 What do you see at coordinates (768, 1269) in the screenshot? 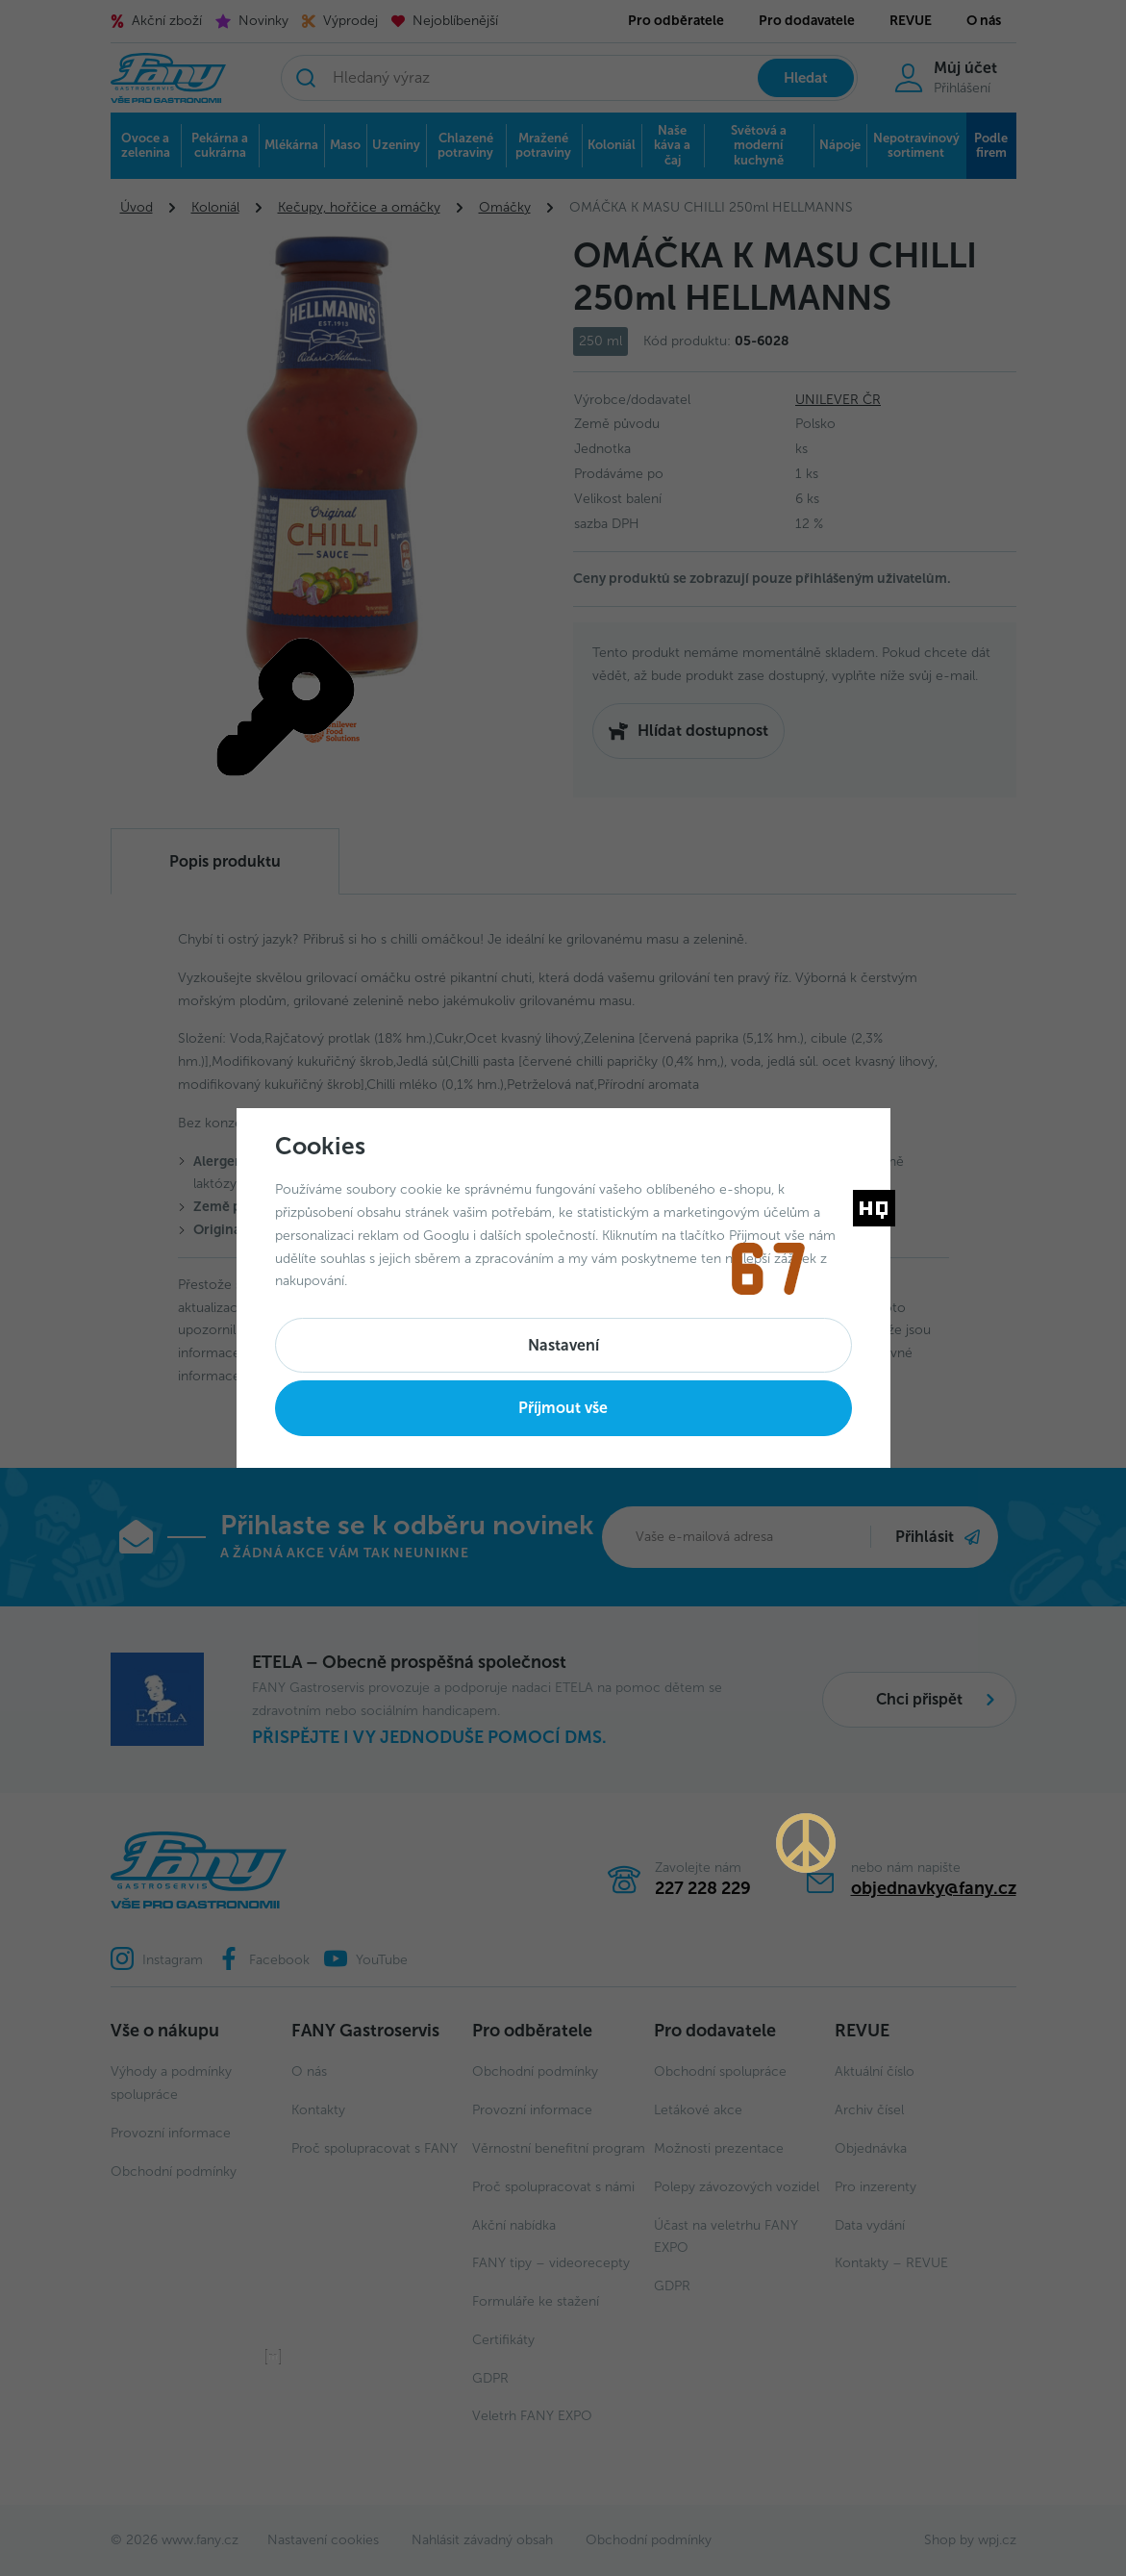
I see `displays the number 67 as a label or identifier` at bounding box center [768, 1269].